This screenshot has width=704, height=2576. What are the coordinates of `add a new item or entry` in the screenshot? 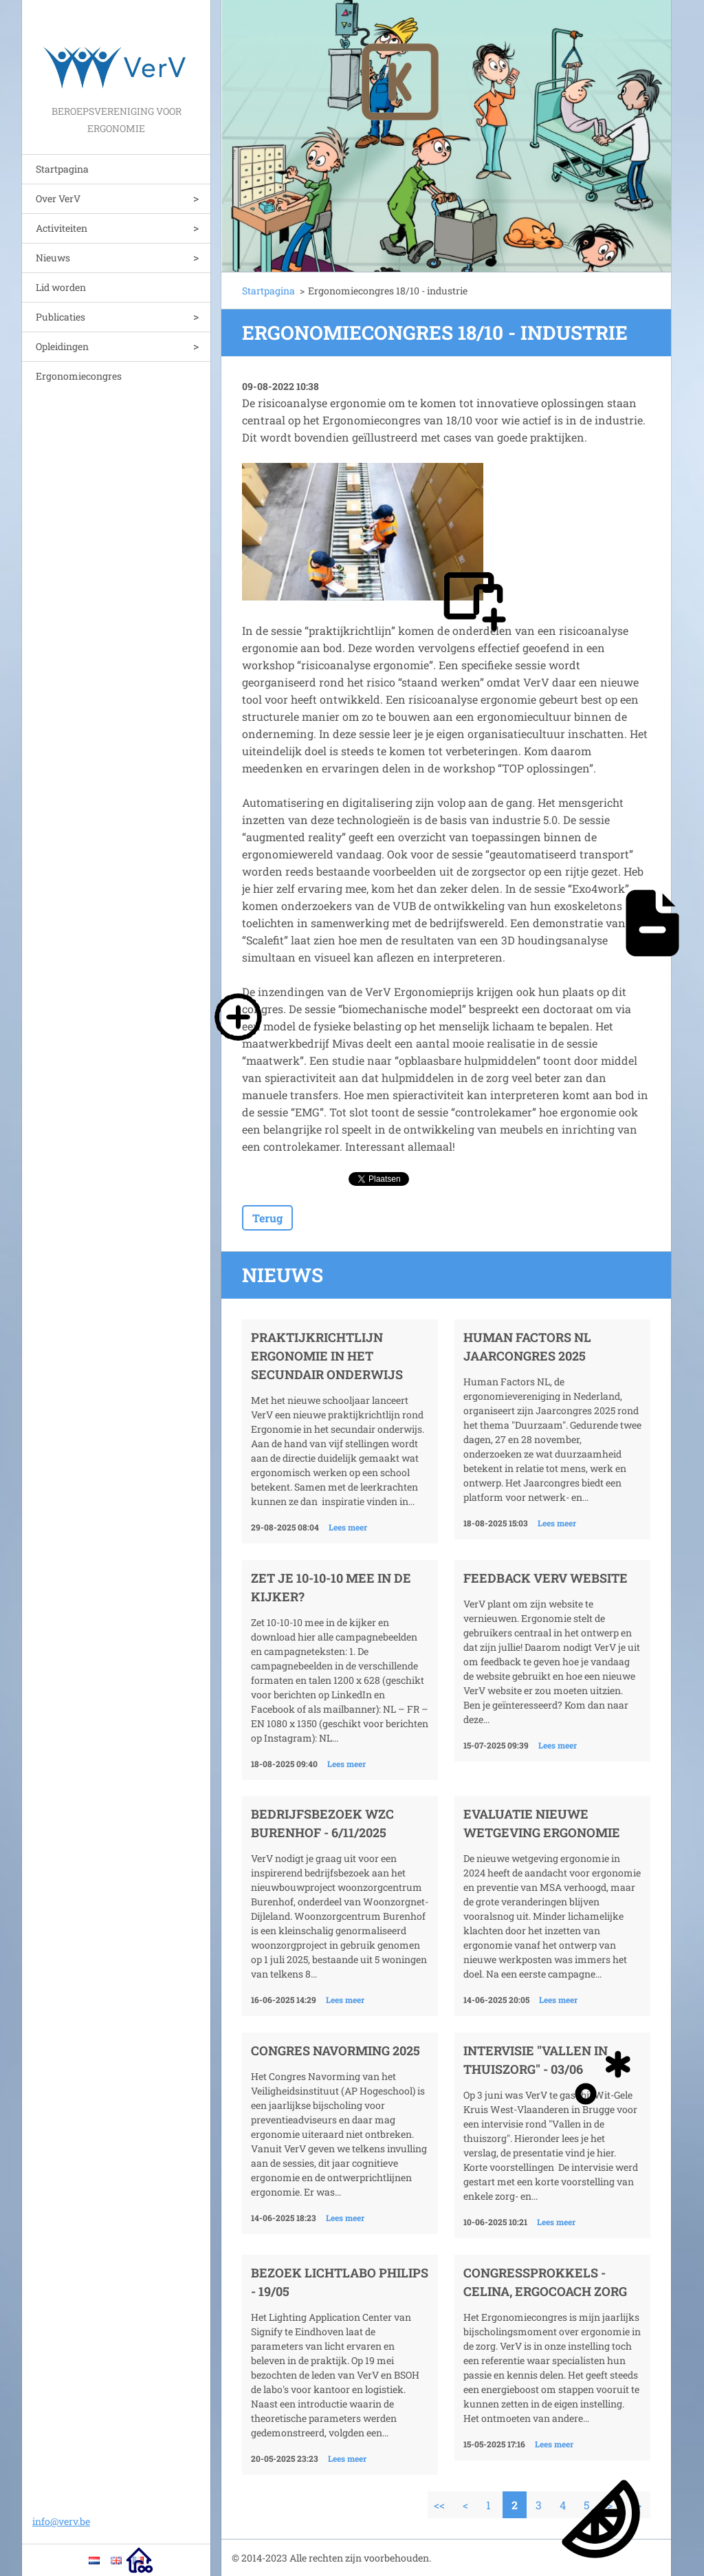 It's located at (238, 1017).